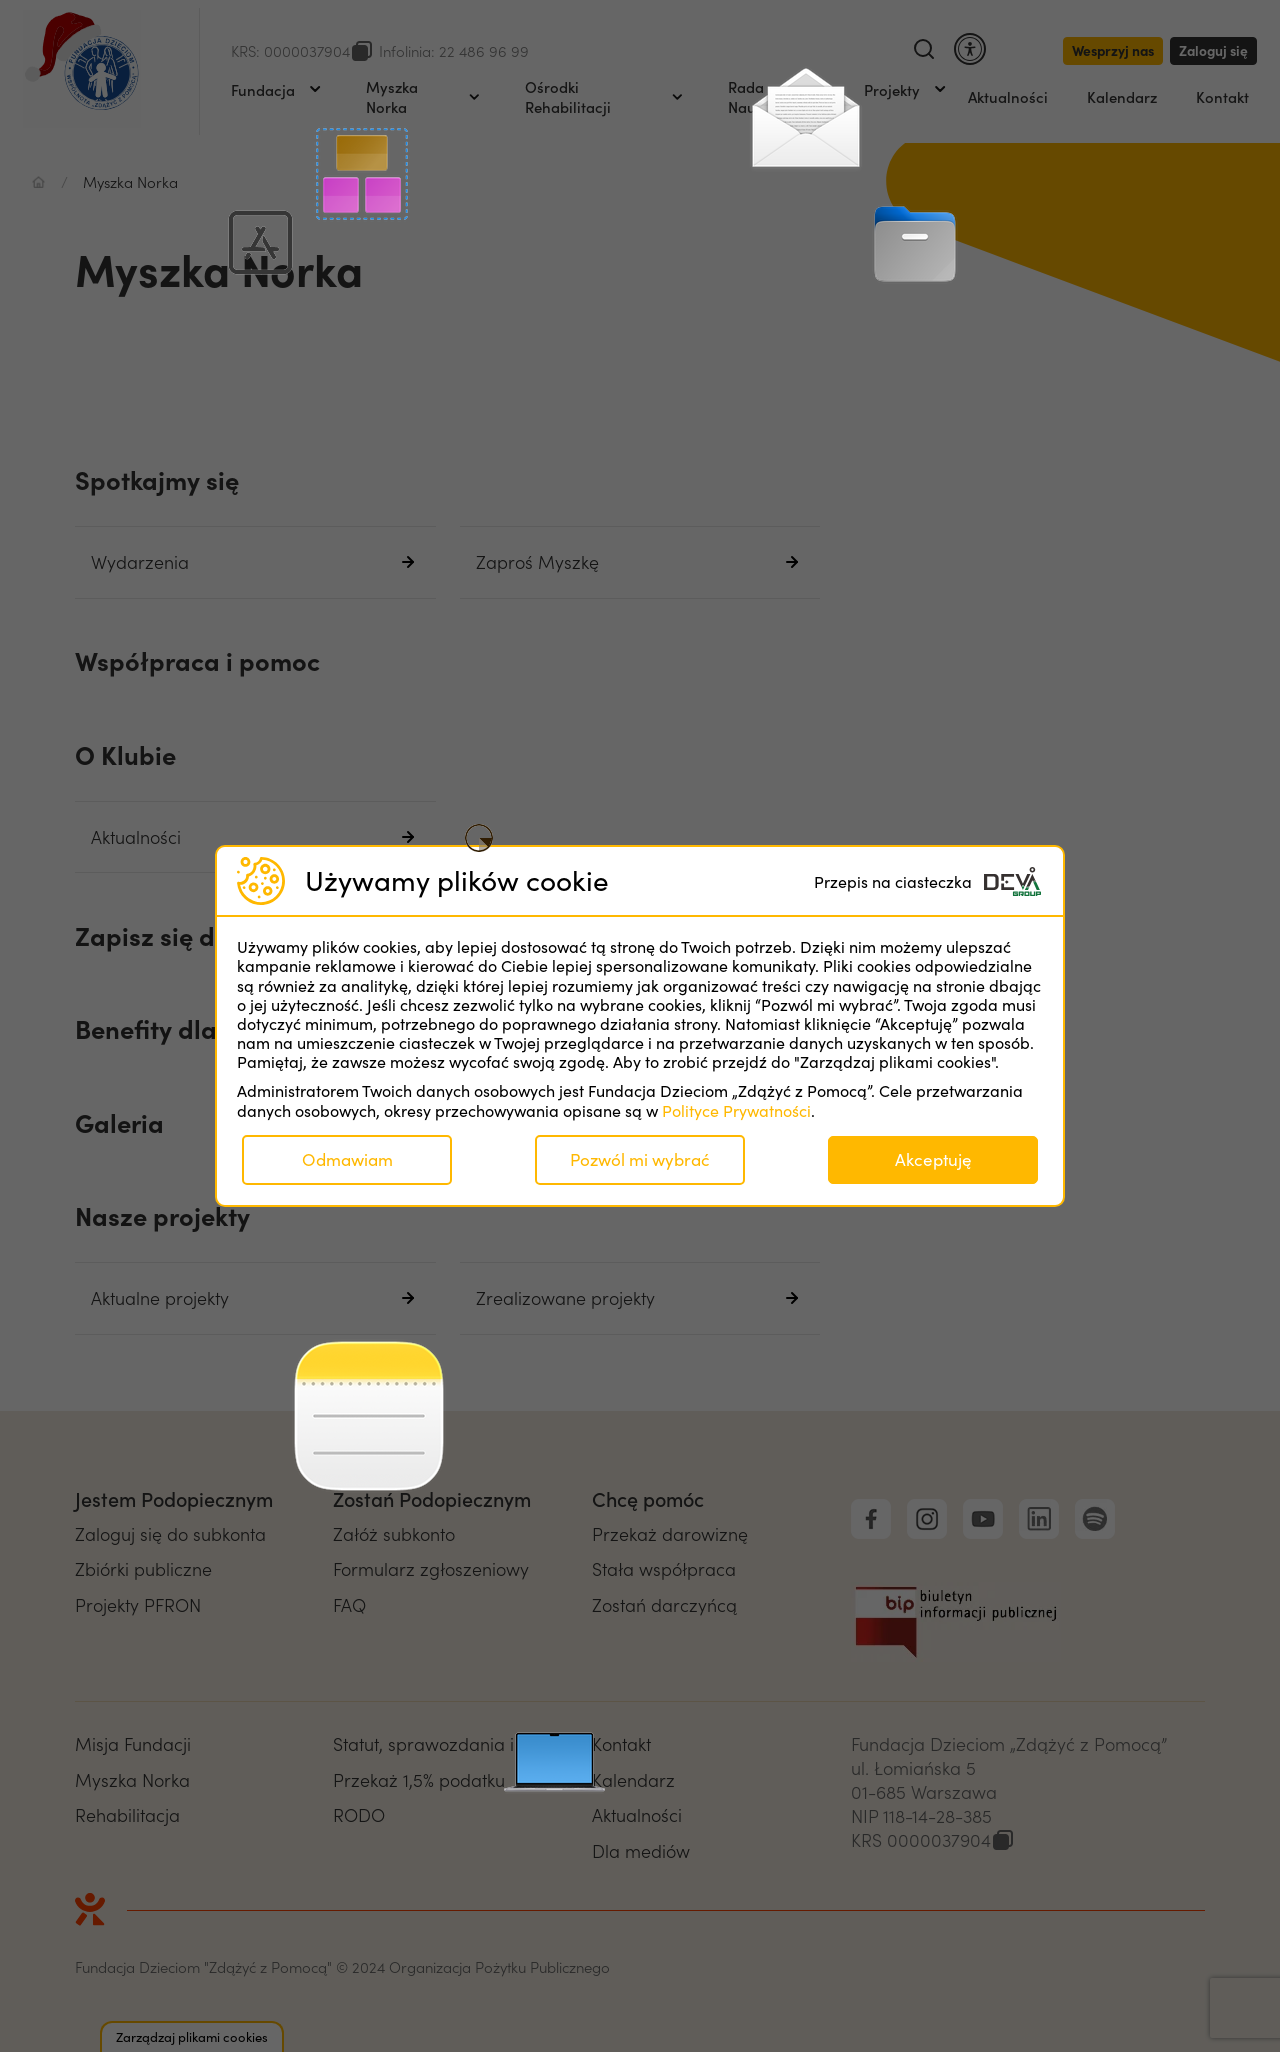  Describe the element at coordinates (554, 1753) in the screenshot. I see `represents this macbook air device in system settings` at that location.